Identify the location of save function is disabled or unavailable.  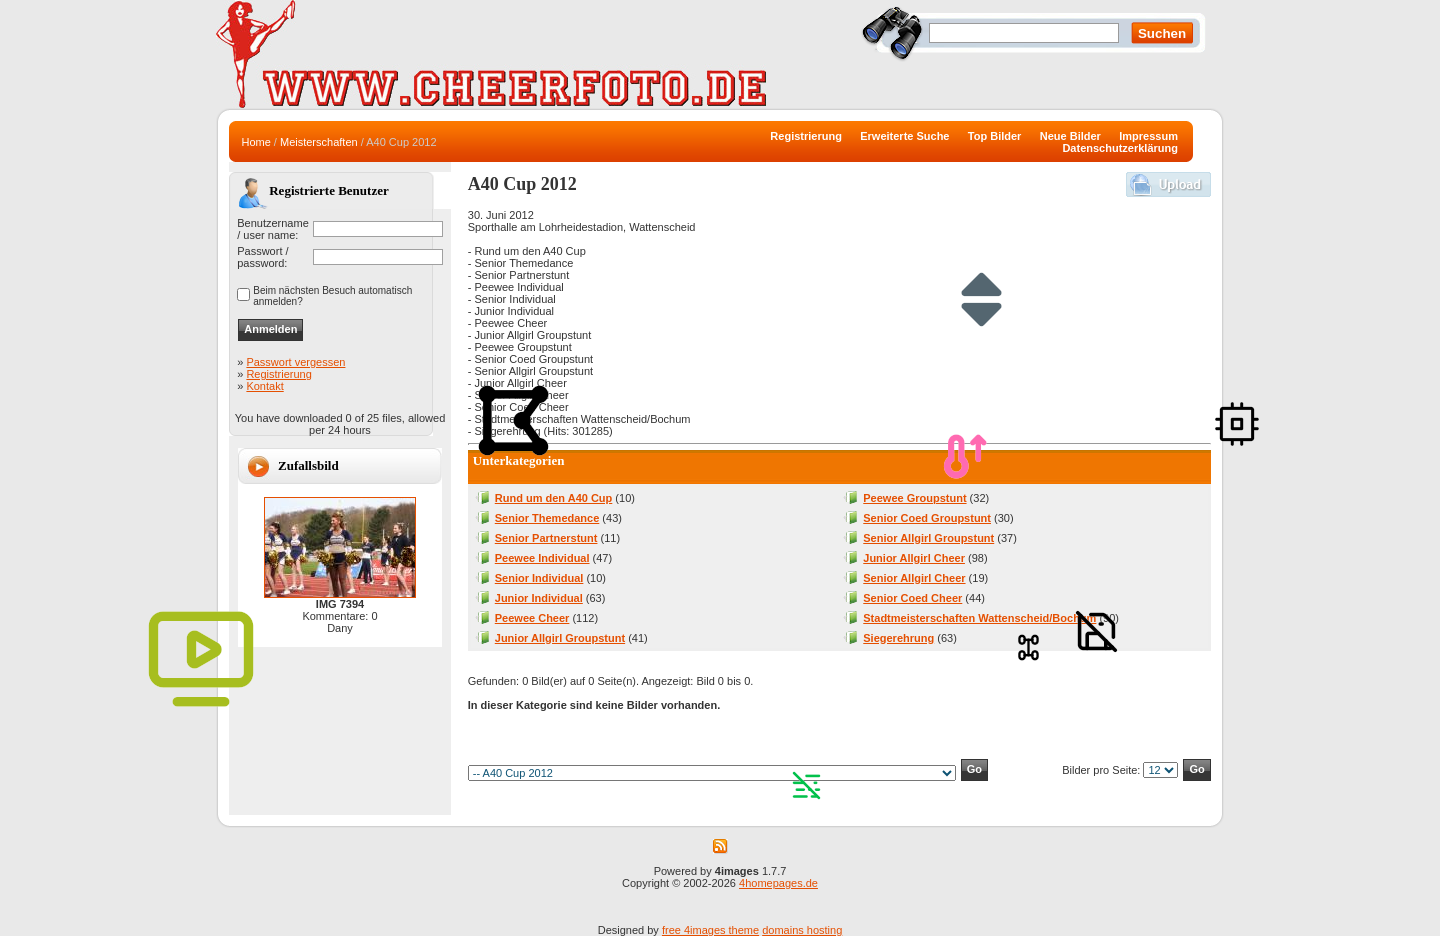
(1096, 631).